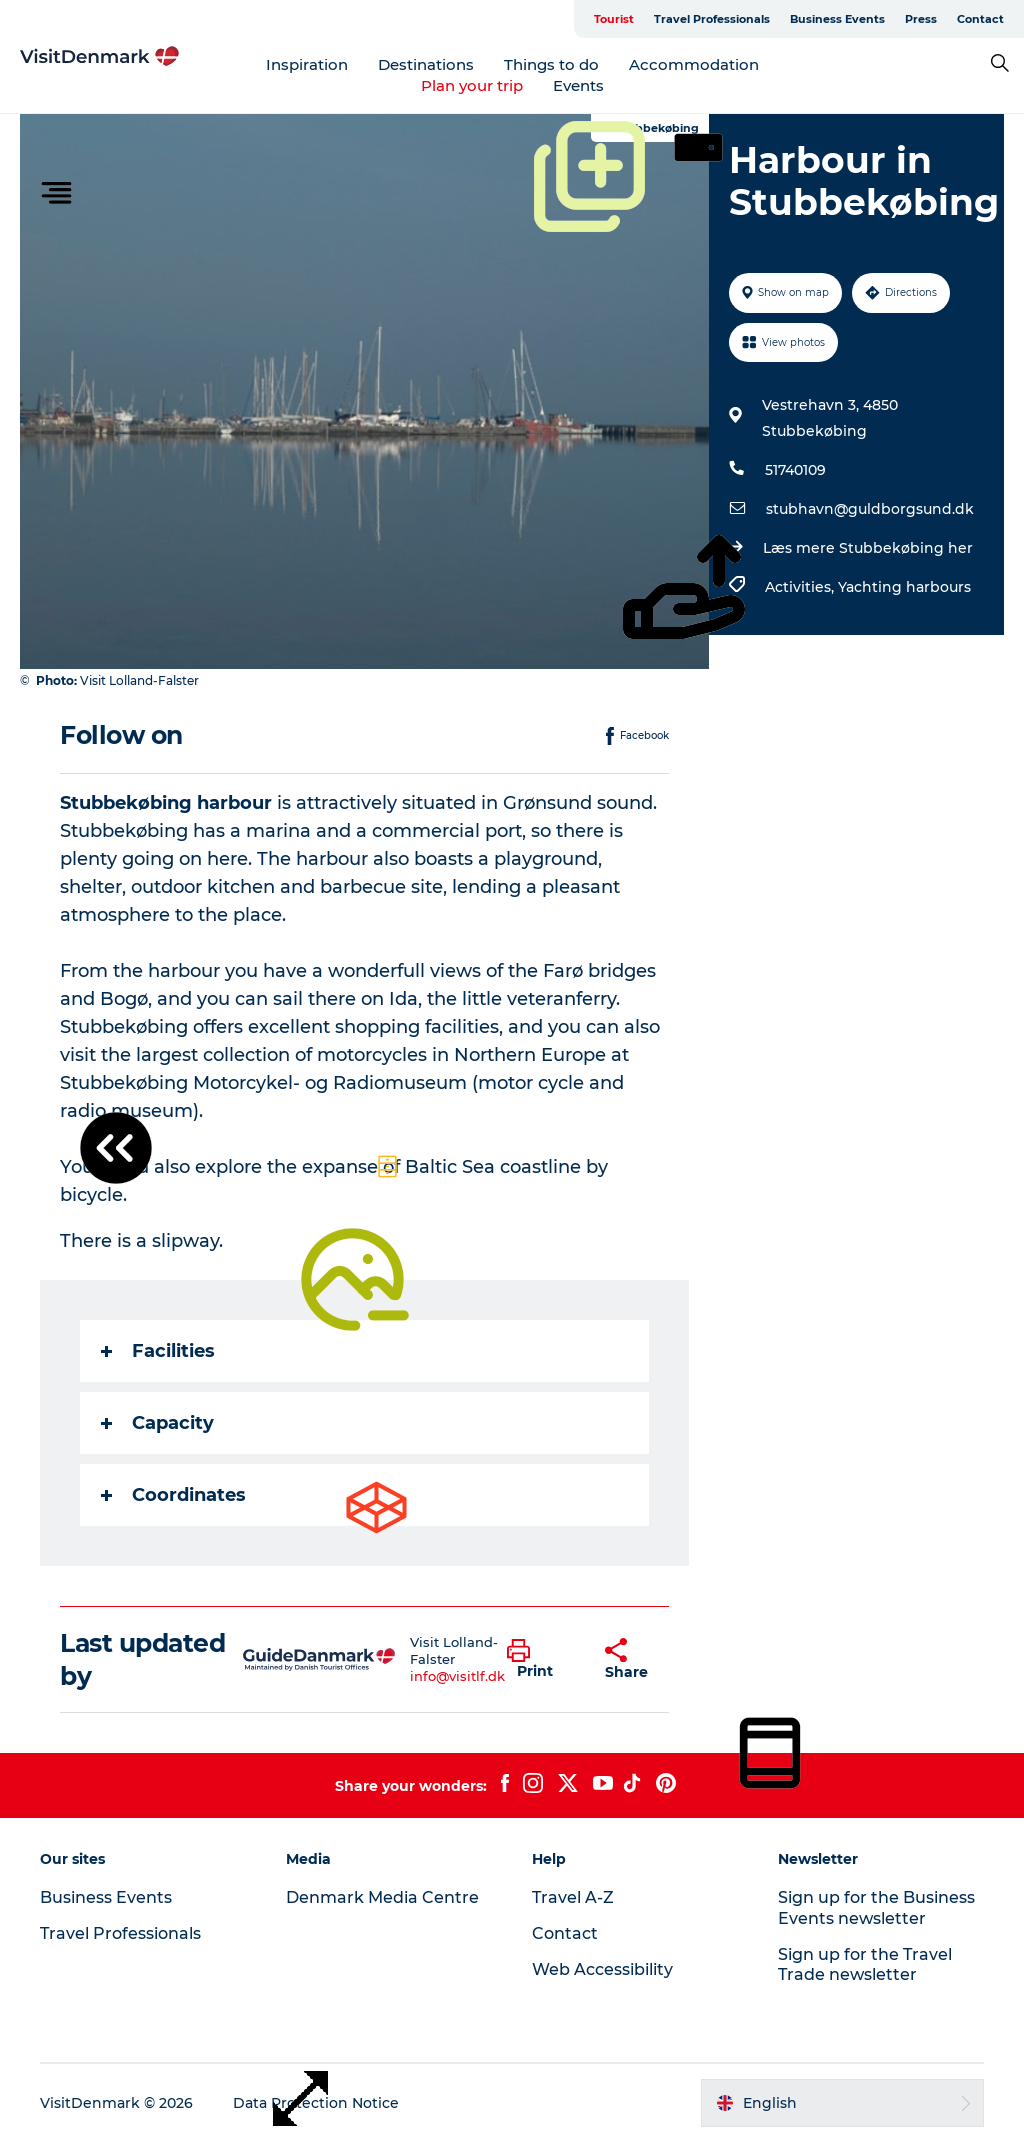 This screenshot has width=1024, height=2142. I want to click on upload or send from your device, so click(687, 593).